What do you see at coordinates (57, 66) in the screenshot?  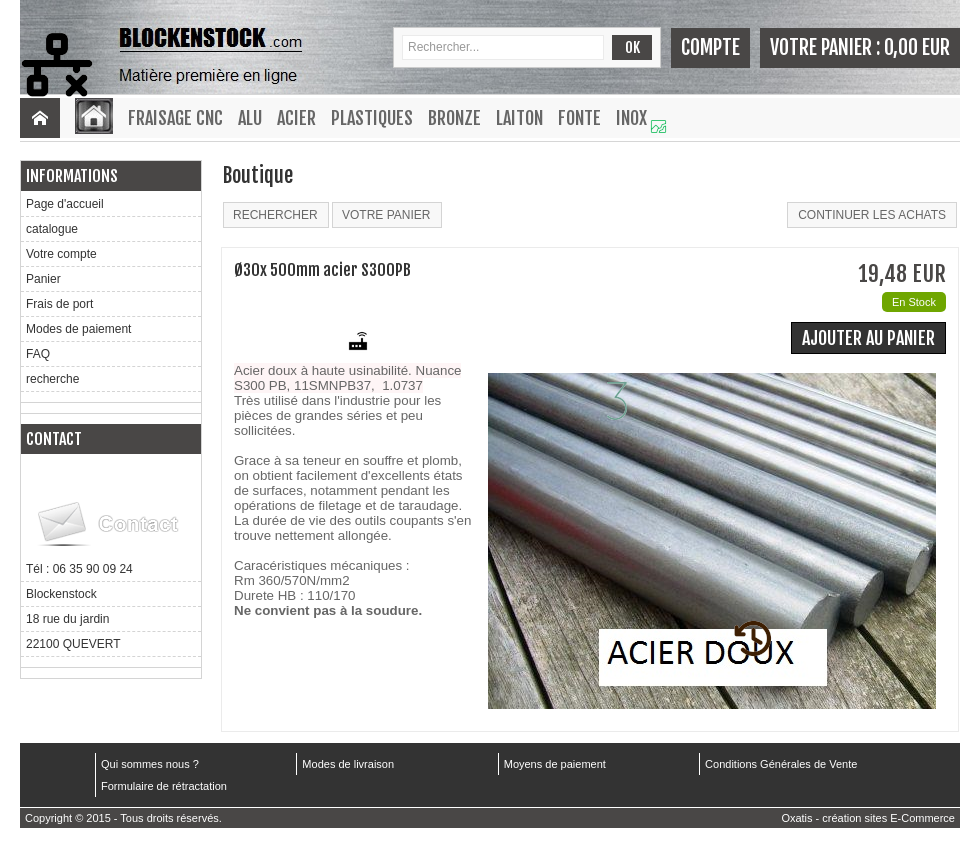 I see `network connection error or failure` at bounding box center [57, 66].